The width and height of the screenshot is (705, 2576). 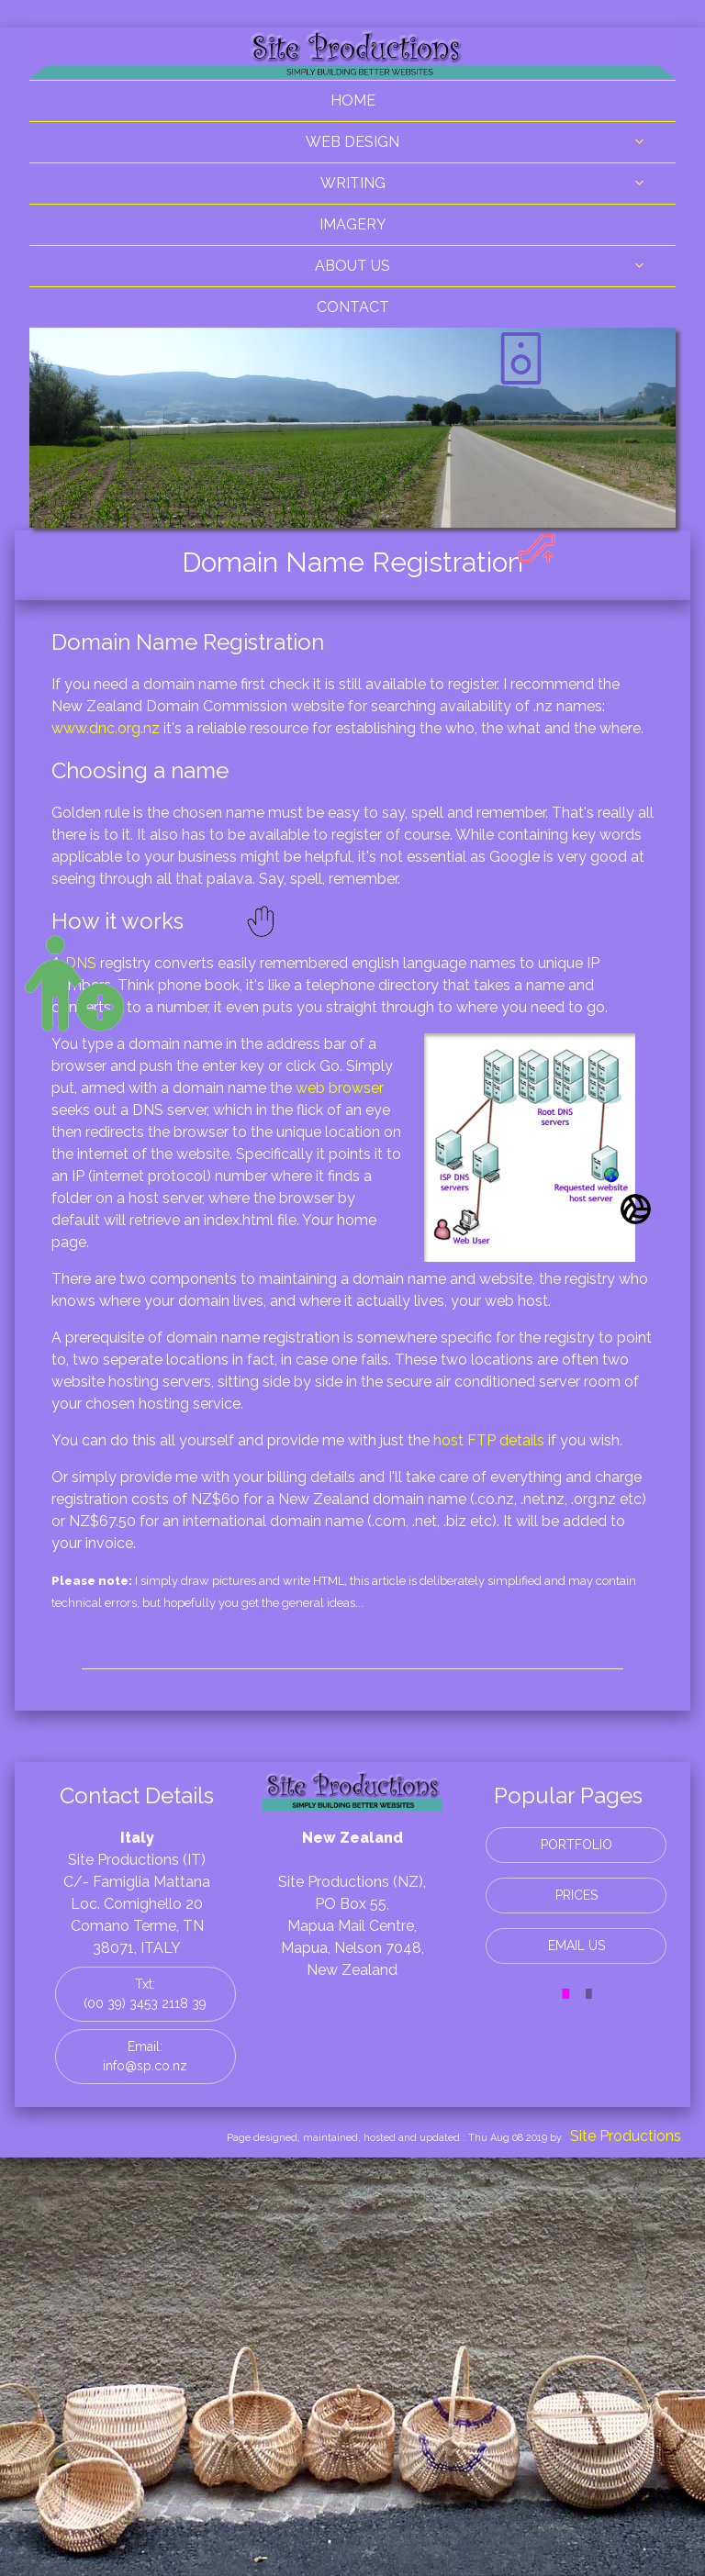 What do you see at coordinates (71, 983) in the screenshot?
I see `add a new user or contact` at bounding box center [71, 983].